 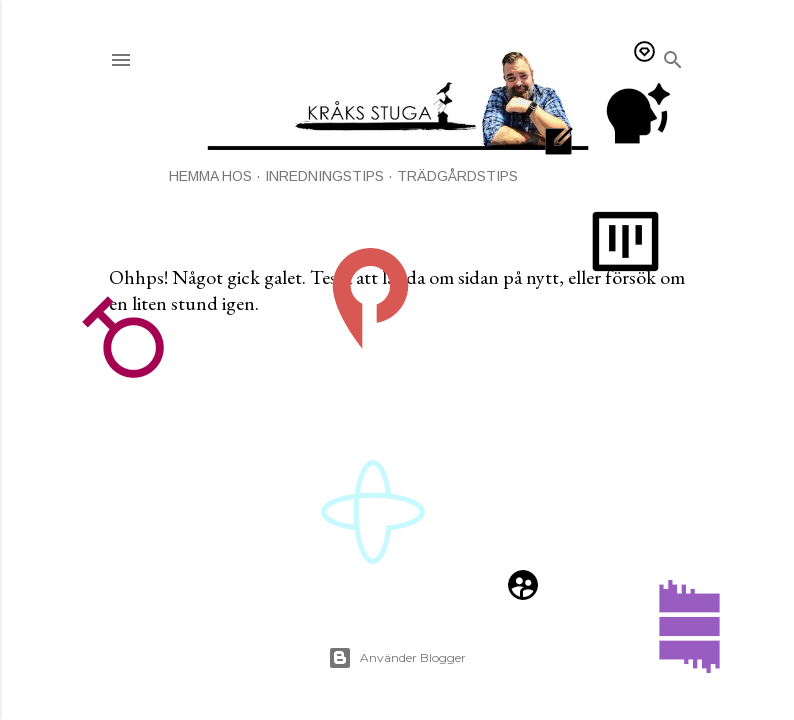 What do you see at coordinates (523, 585) in the screenshot?
I see `view group members or team` at bounding box center [523, 585].